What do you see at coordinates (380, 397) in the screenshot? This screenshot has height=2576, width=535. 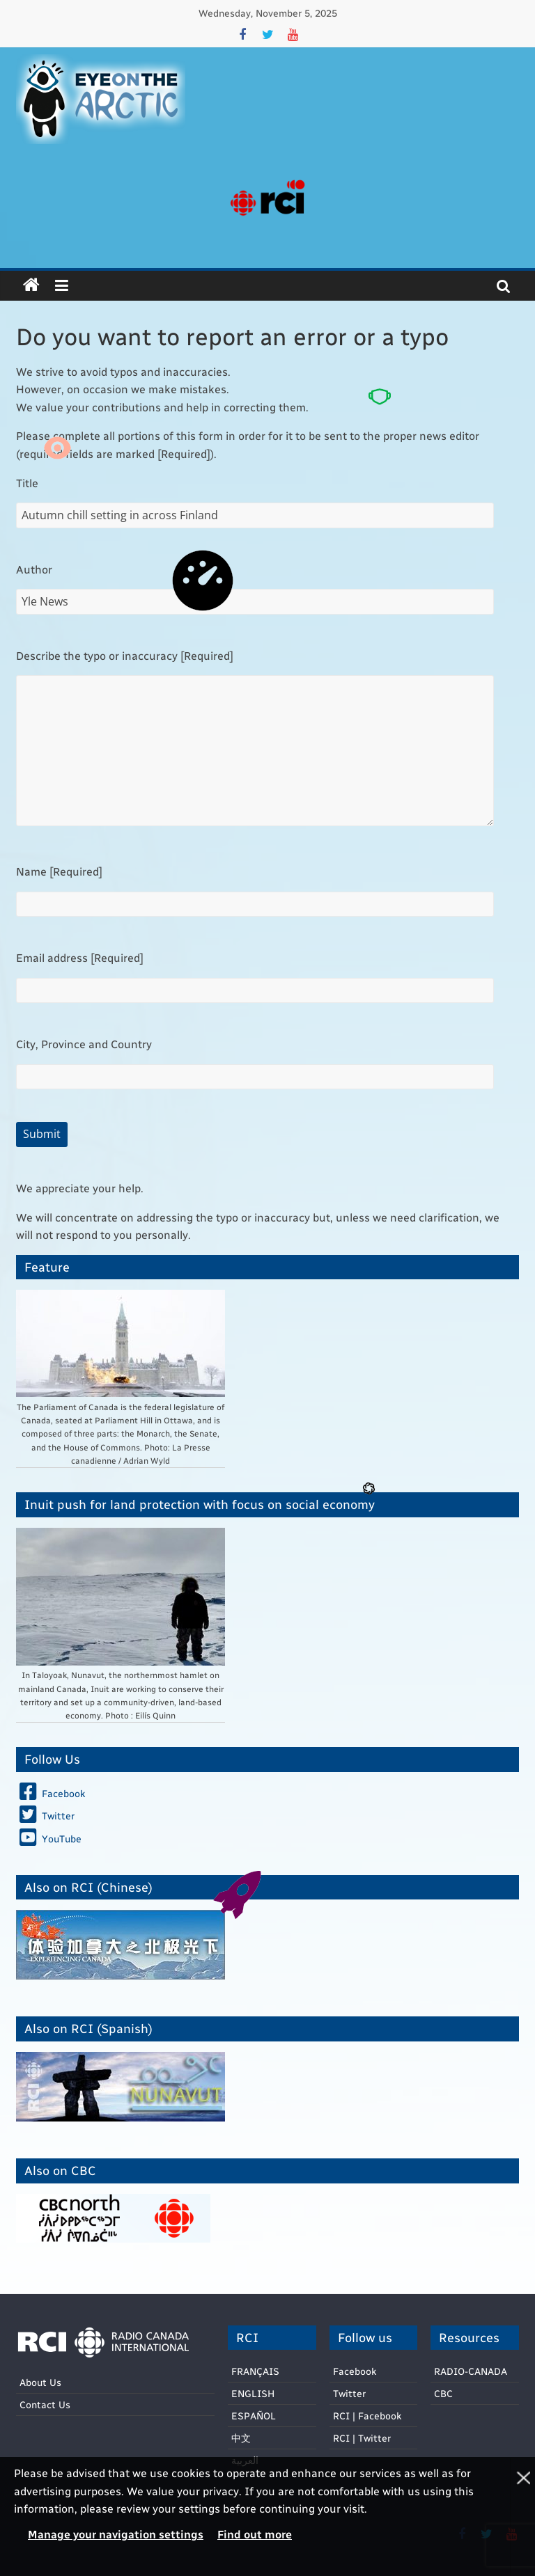 I see `indicates face mask required` at bounding box center [380, 397].